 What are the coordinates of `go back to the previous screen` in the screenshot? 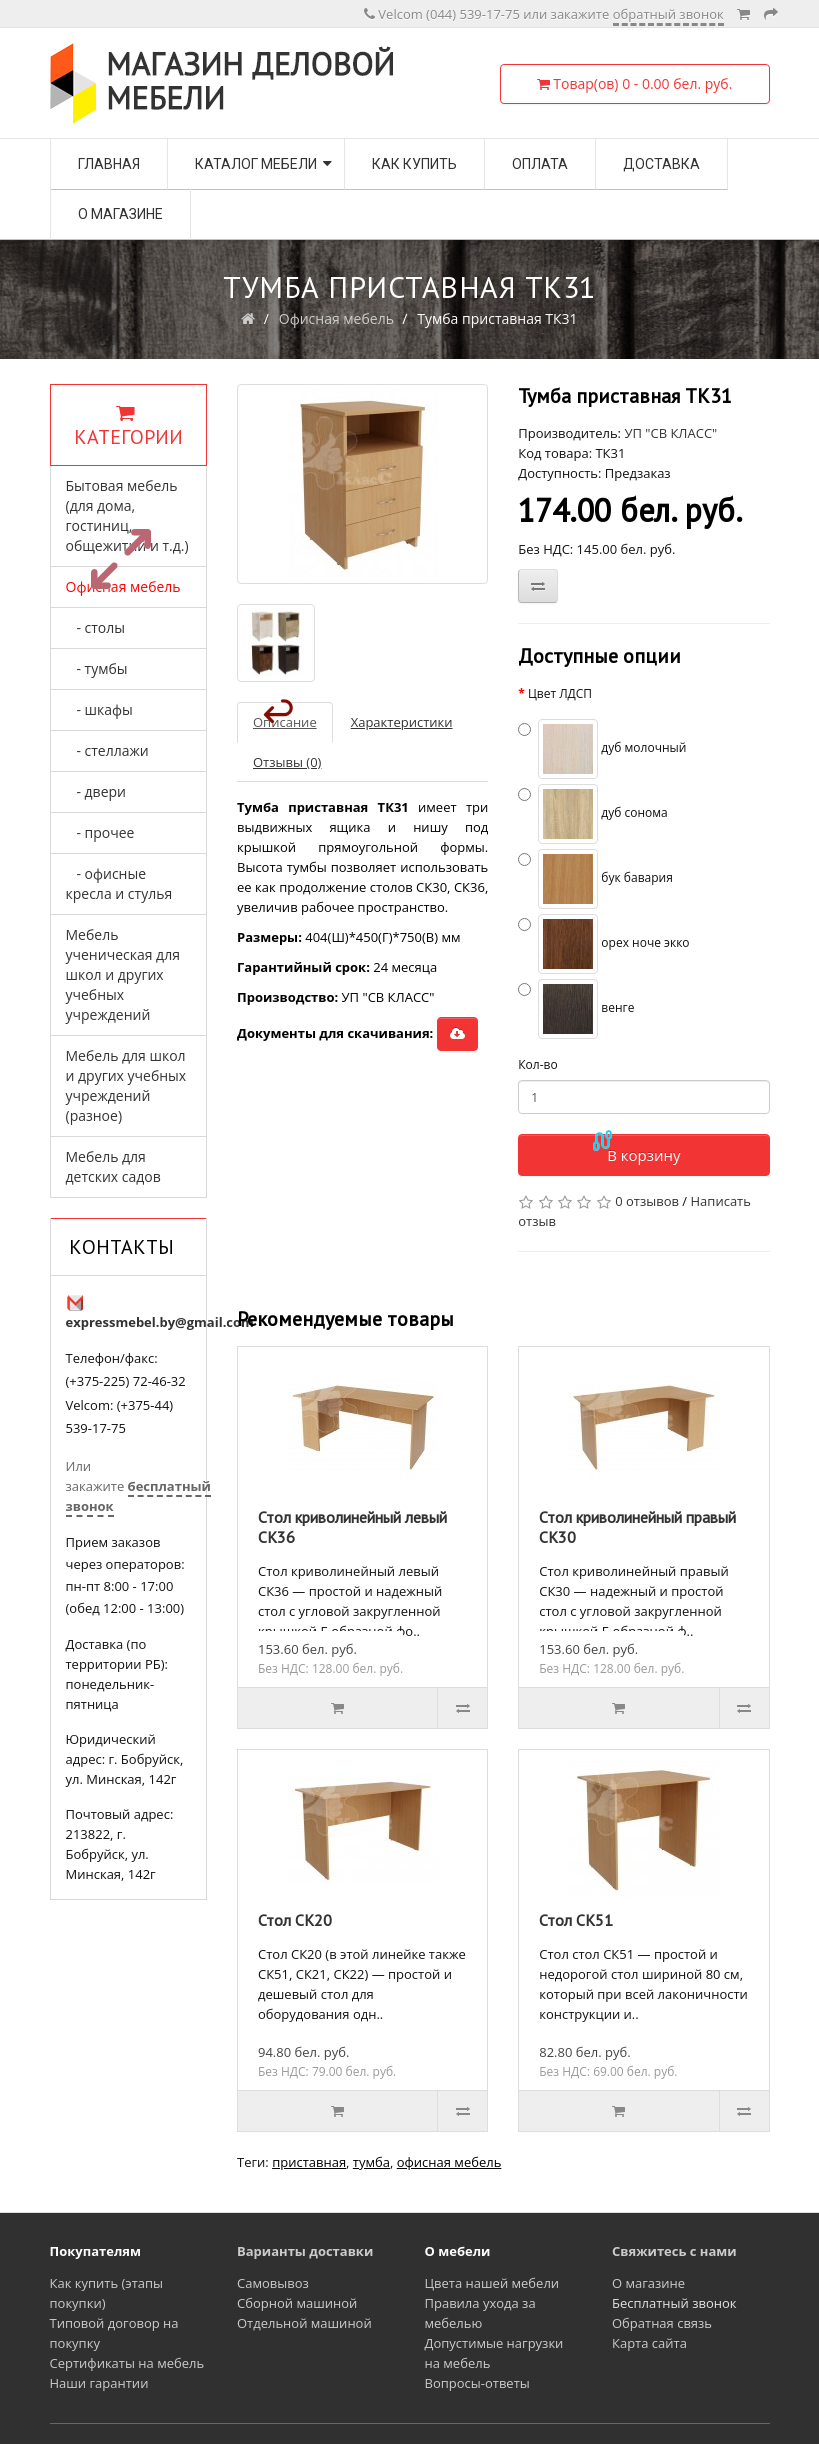 It's located at (277, 709).